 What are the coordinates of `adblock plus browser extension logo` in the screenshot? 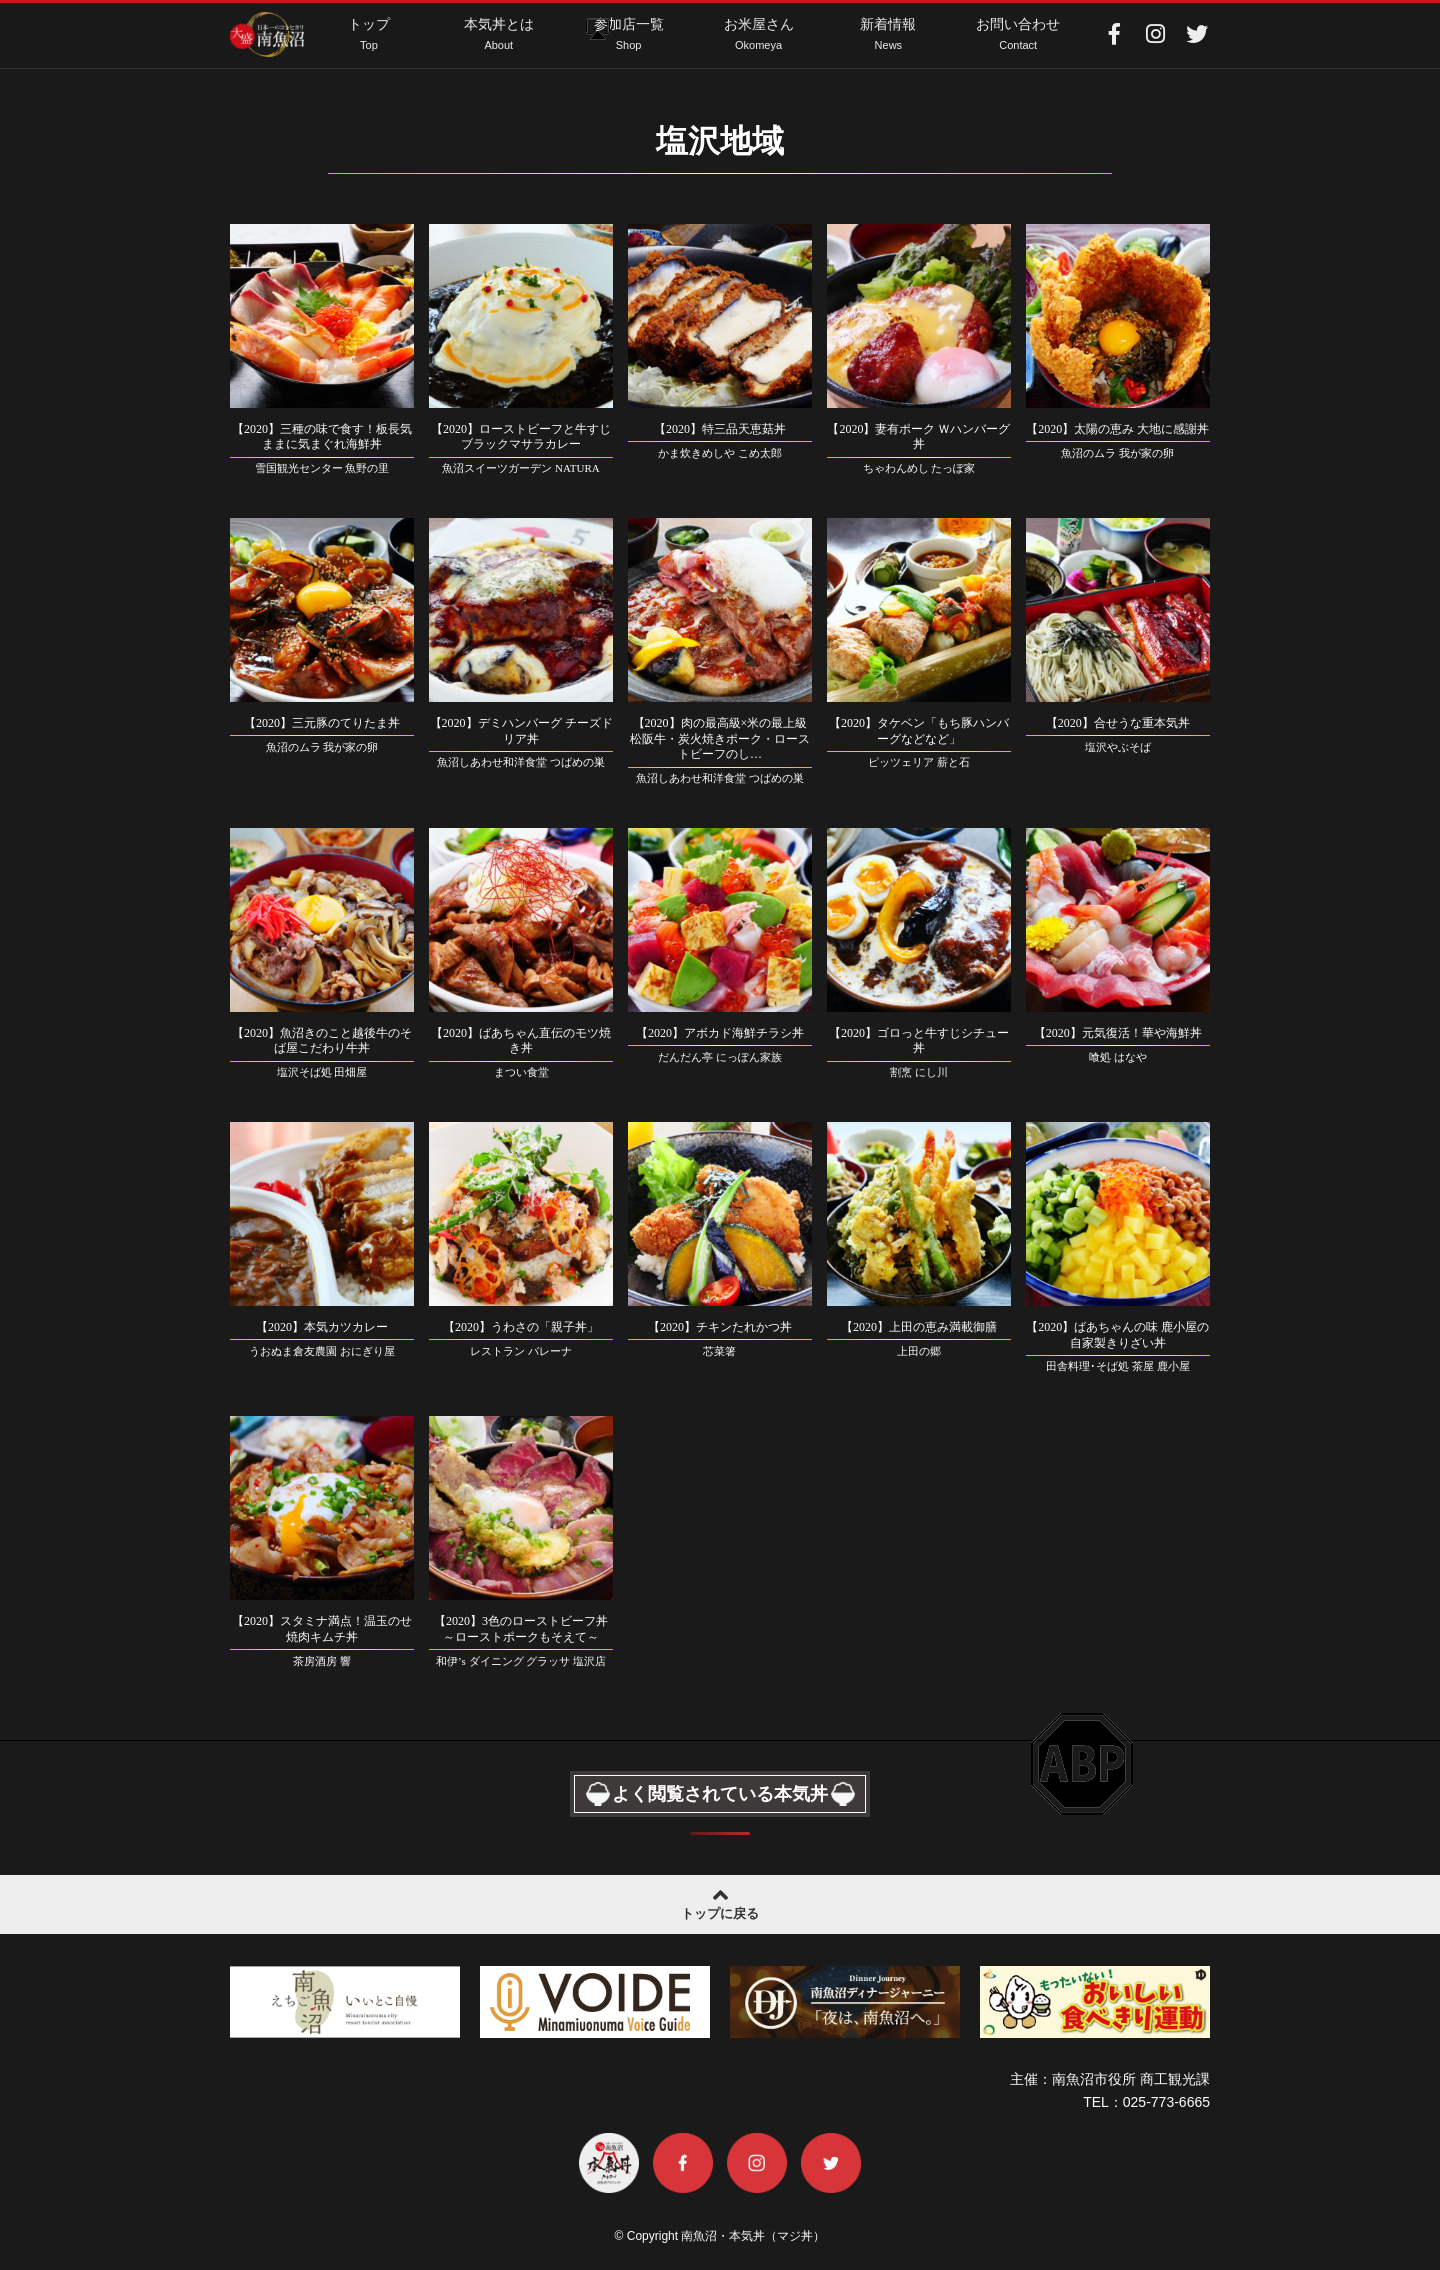 It's located at (1082, 1764).